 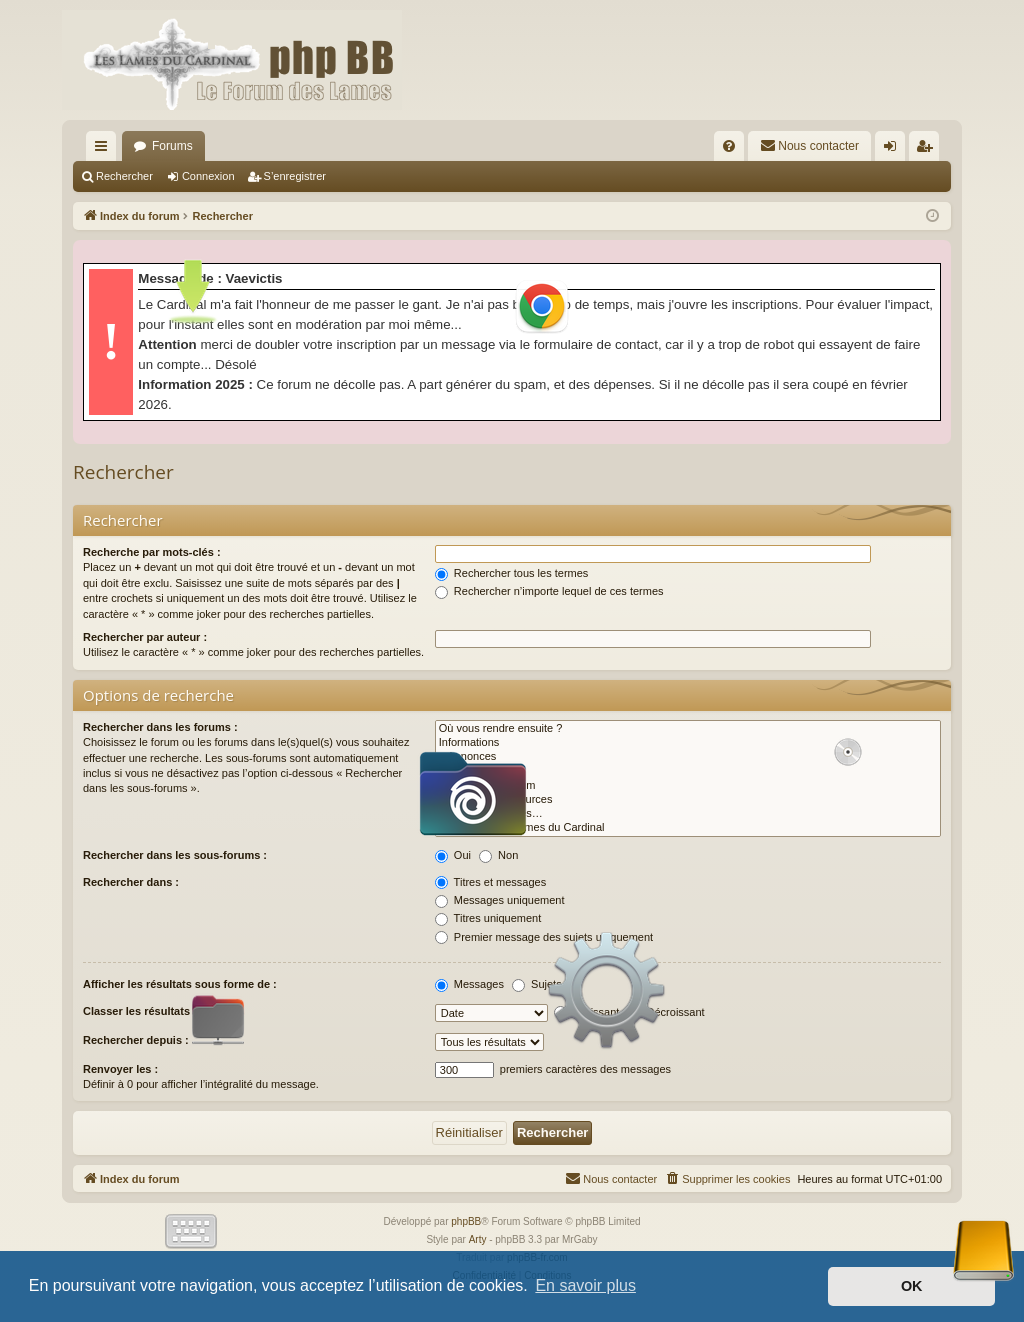 I want to click on access external USB hard drive, so click(x=983, y=1250).